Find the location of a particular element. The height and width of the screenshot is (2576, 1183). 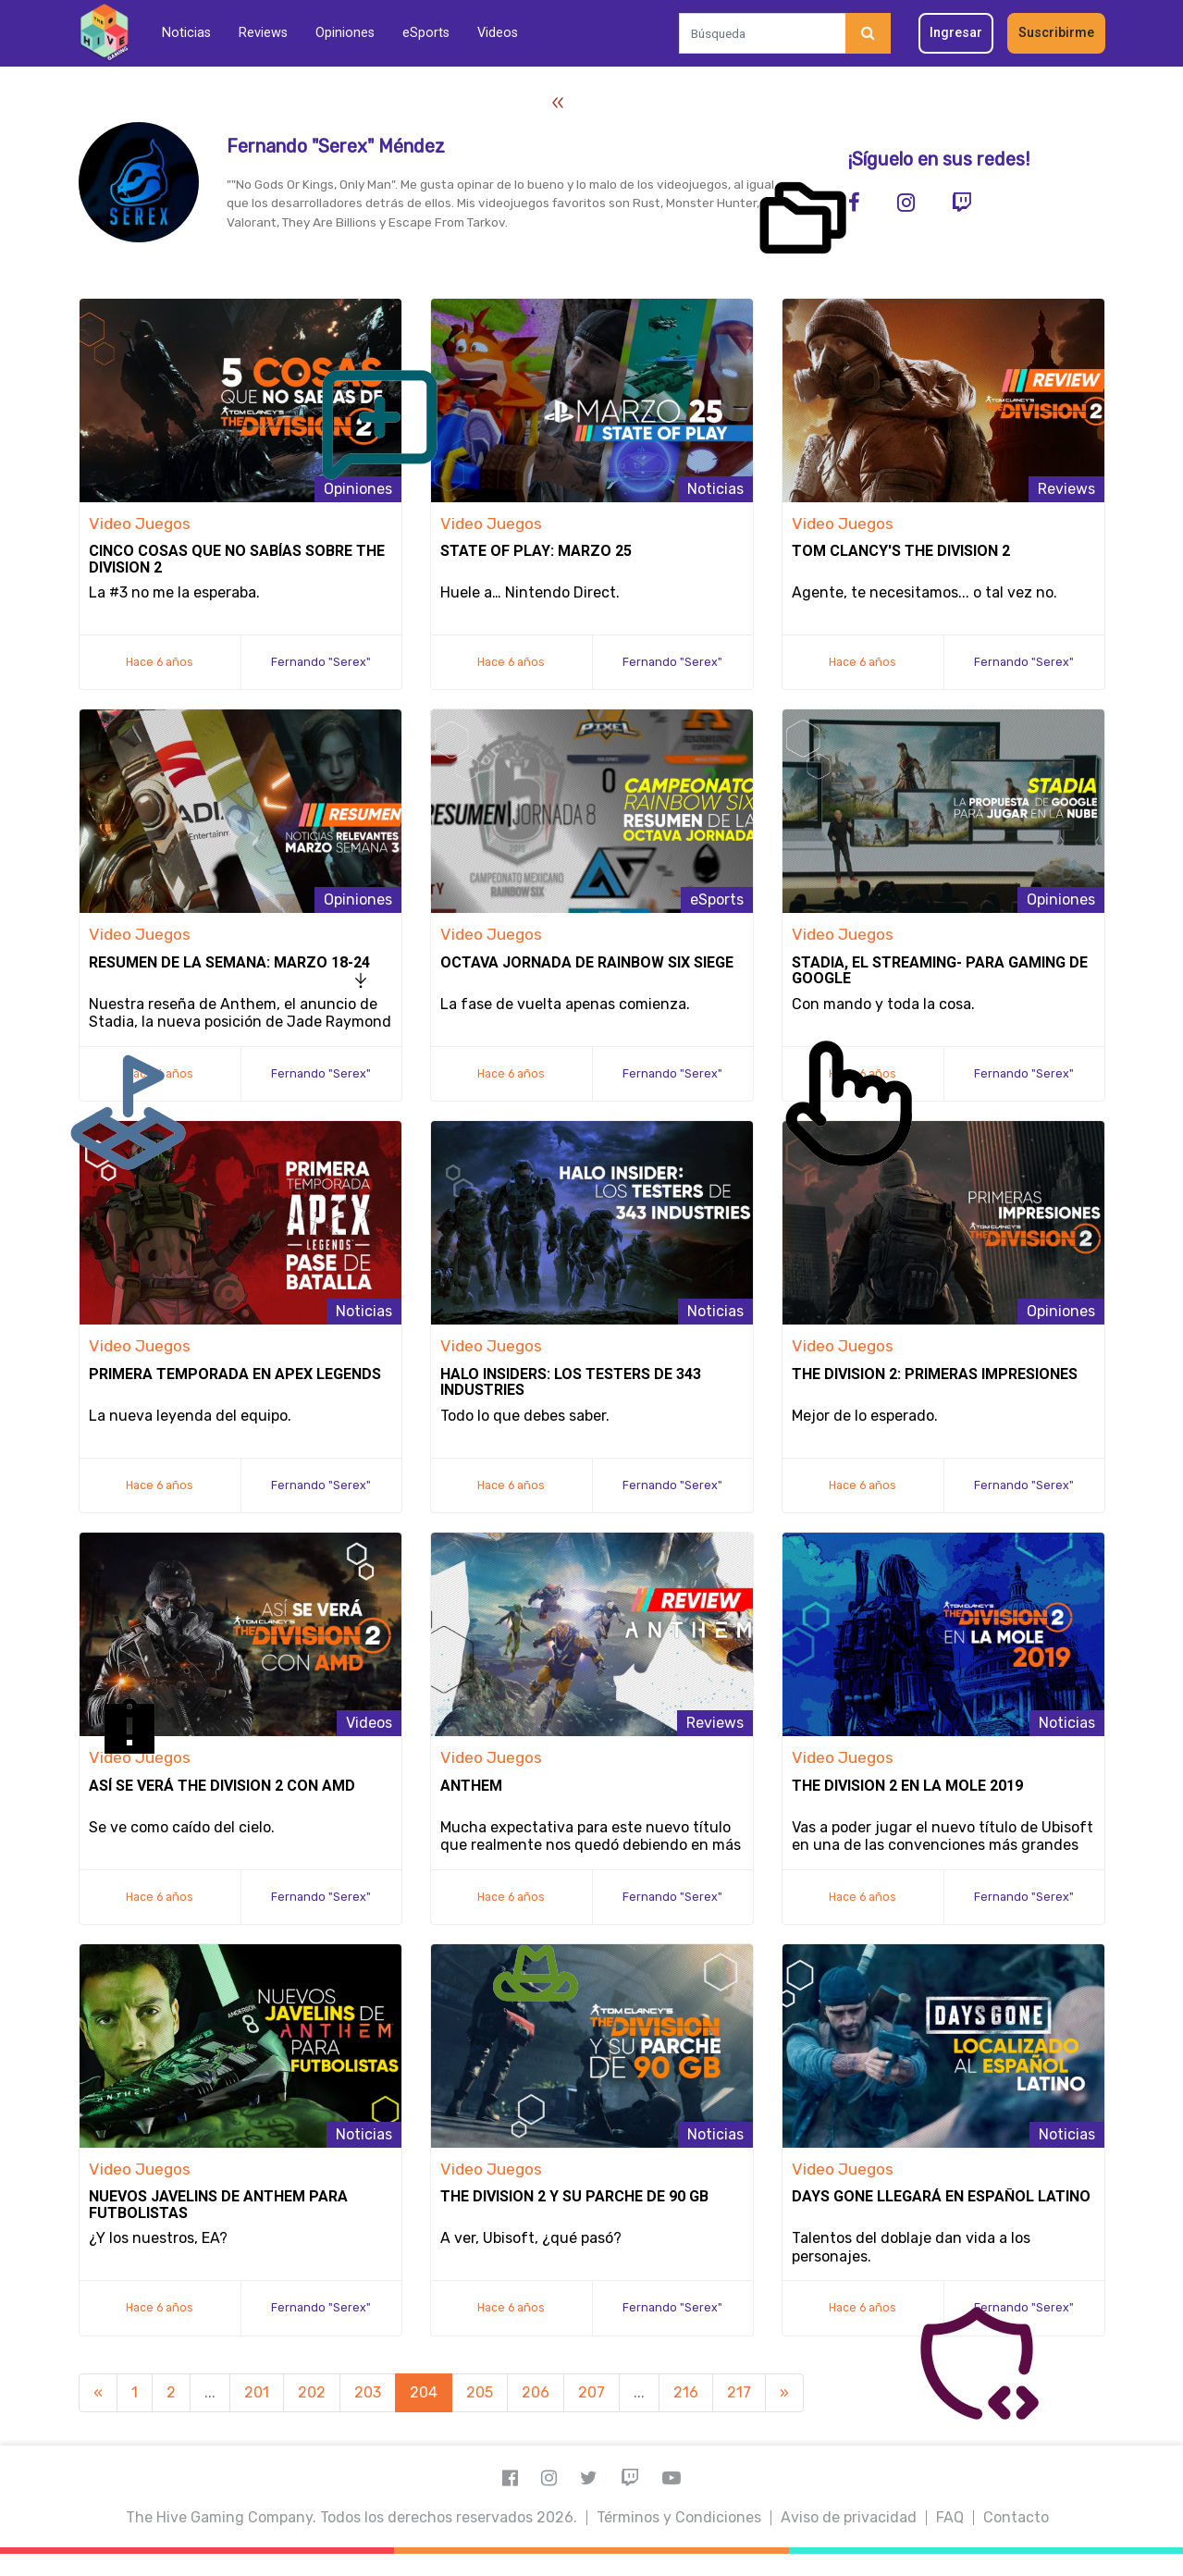

go back to previous screen is located at coordinates (558, 103).